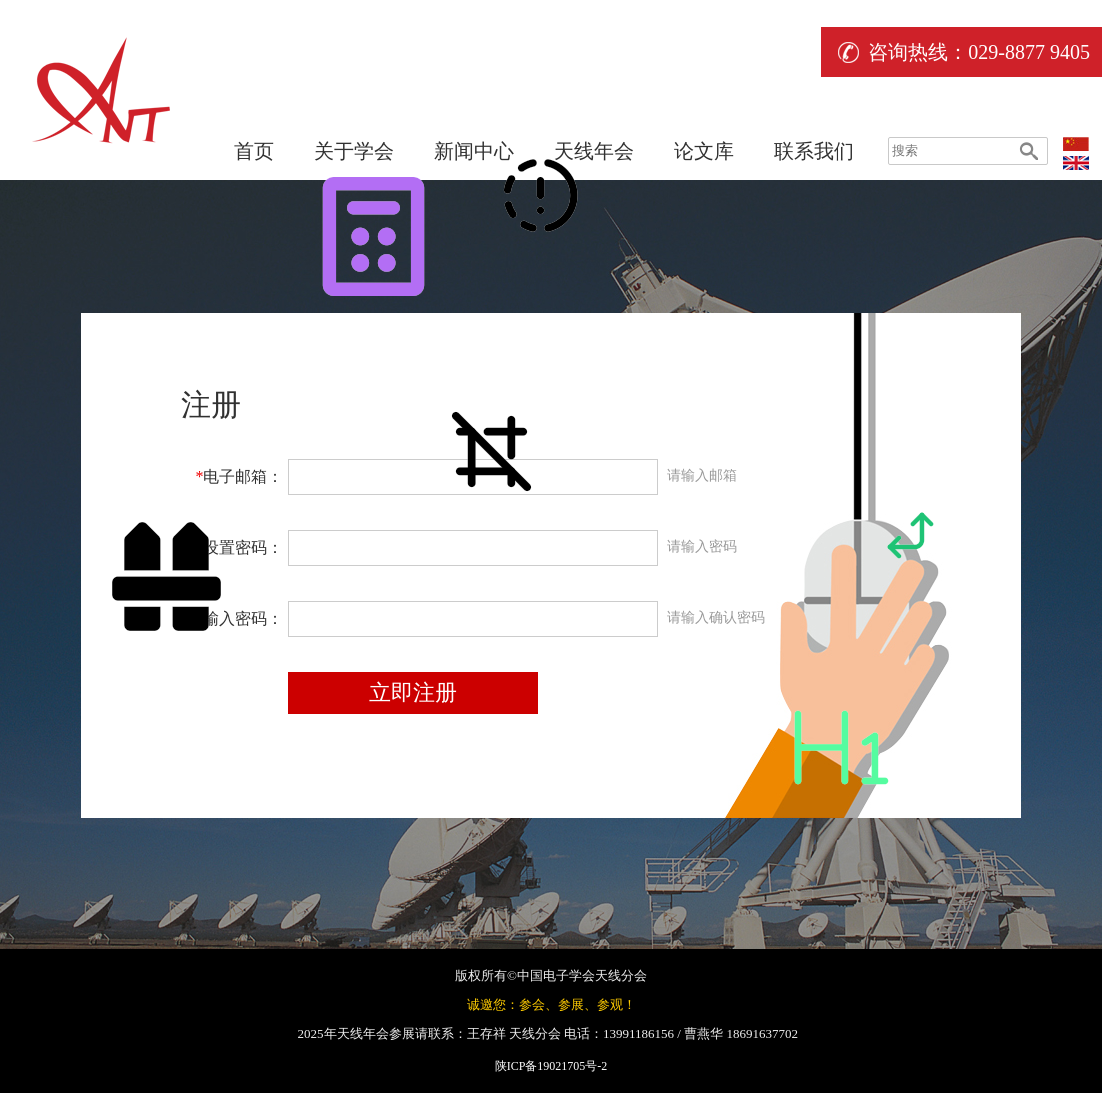 This screenshot has height=1093, width=1102. What do you see at coordinates (373, 236) in the screenshot?
I see `open the calculator app` at bounding box center [373, 236].